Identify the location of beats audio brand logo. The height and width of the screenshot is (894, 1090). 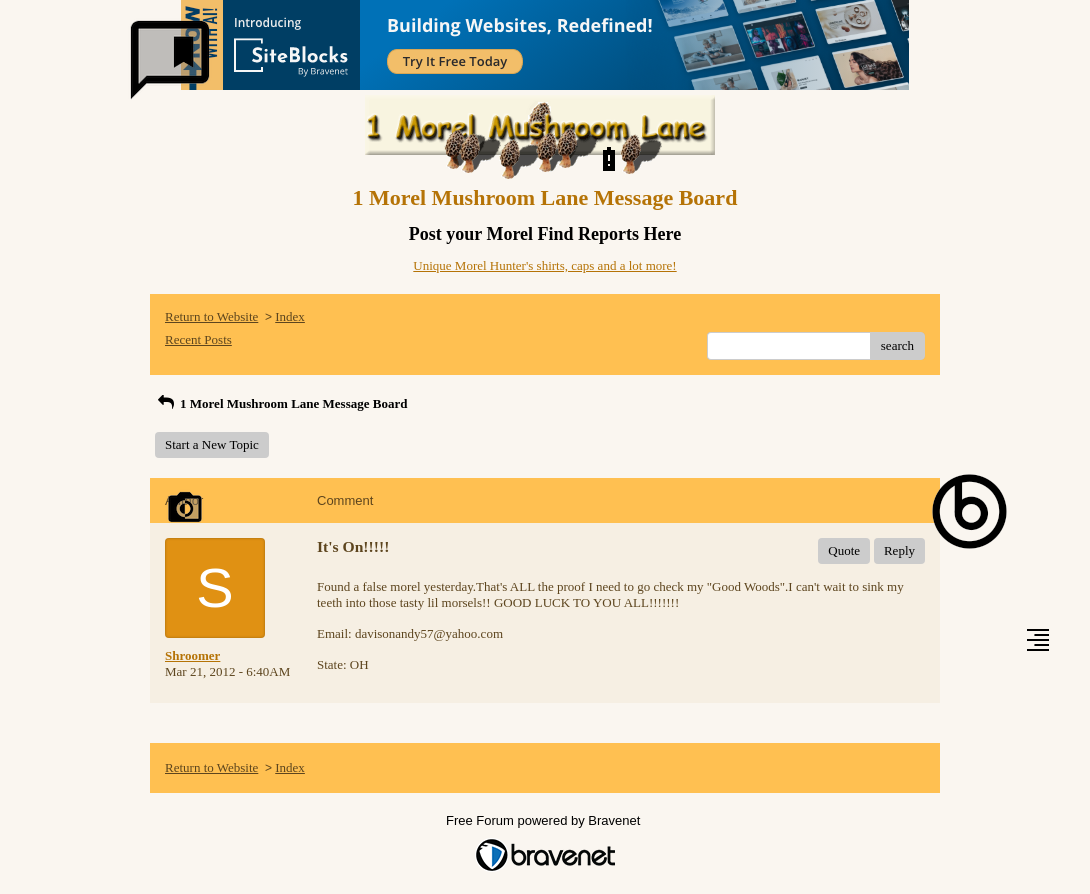
(969, 511).